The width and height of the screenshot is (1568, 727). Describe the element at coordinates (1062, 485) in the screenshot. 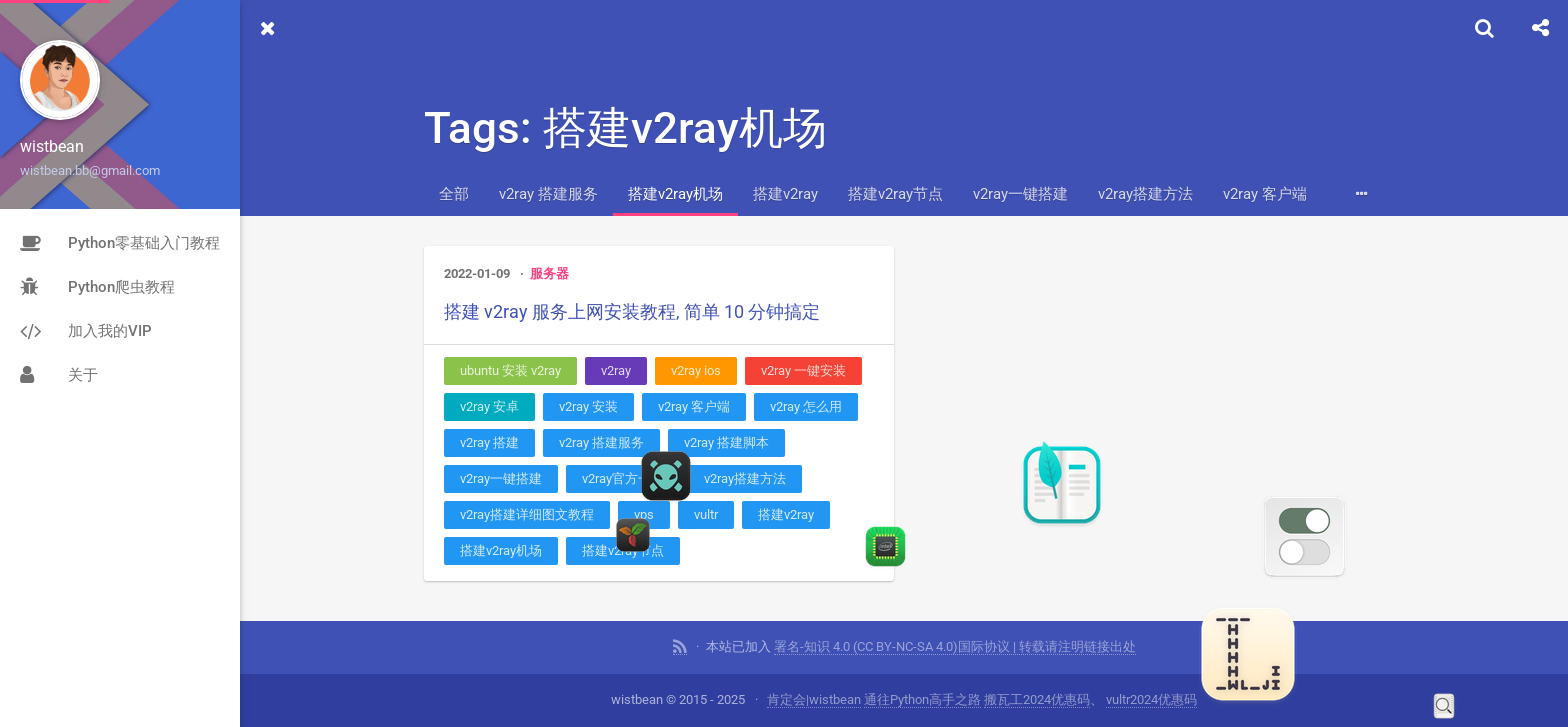

I see `open foliate e-book reader app` at that location.